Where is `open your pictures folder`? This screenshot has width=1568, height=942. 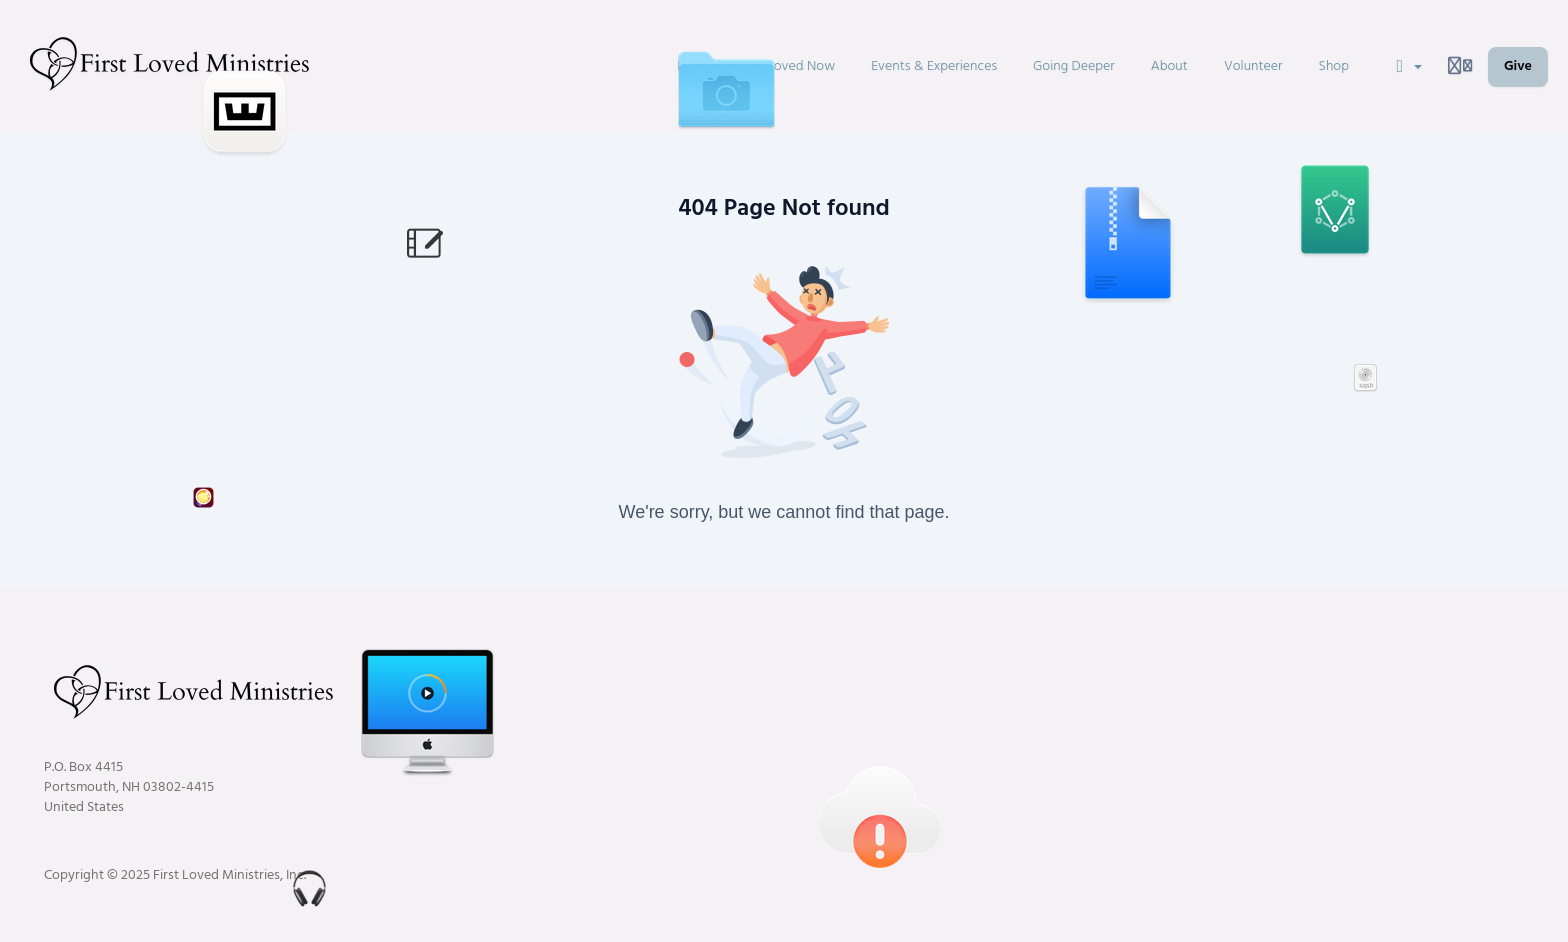
open your pictures folder is located at coordinates (726, 89).